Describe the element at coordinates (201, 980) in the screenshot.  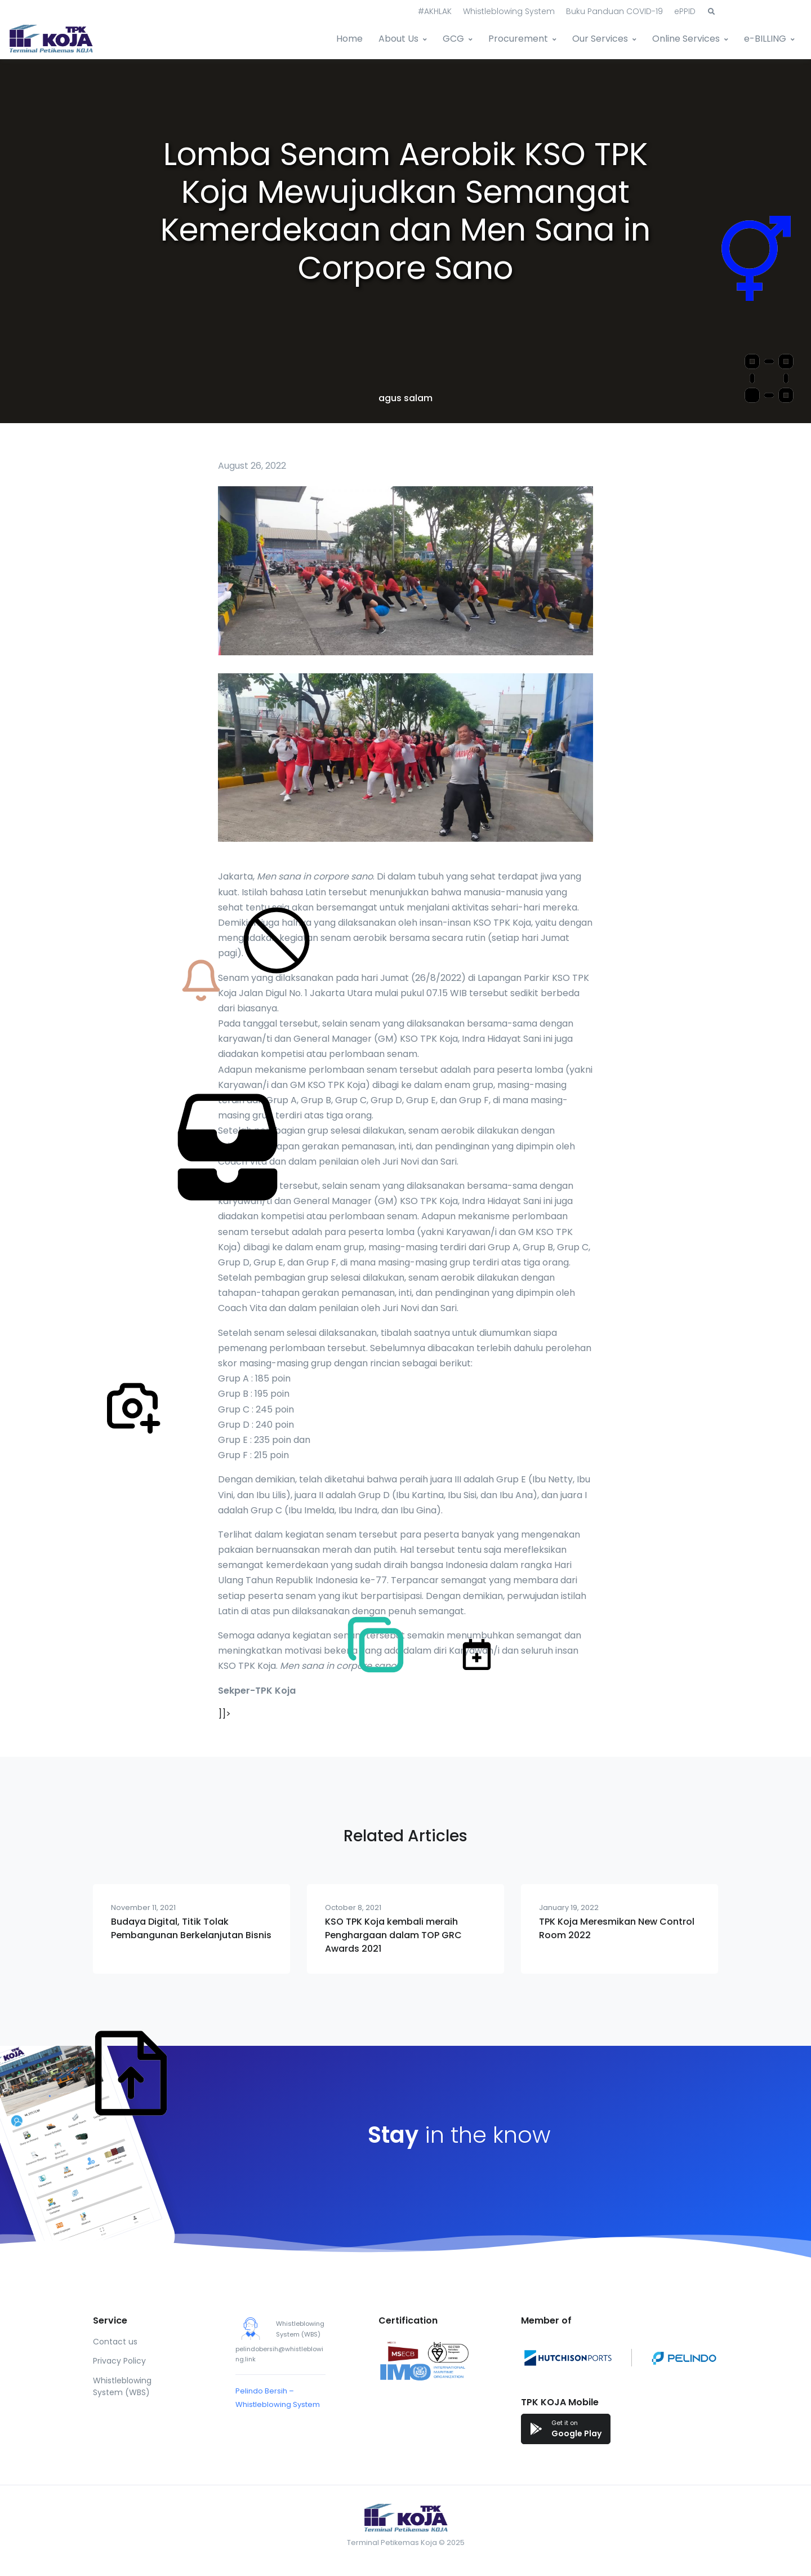
I see `view notifications` at that location.